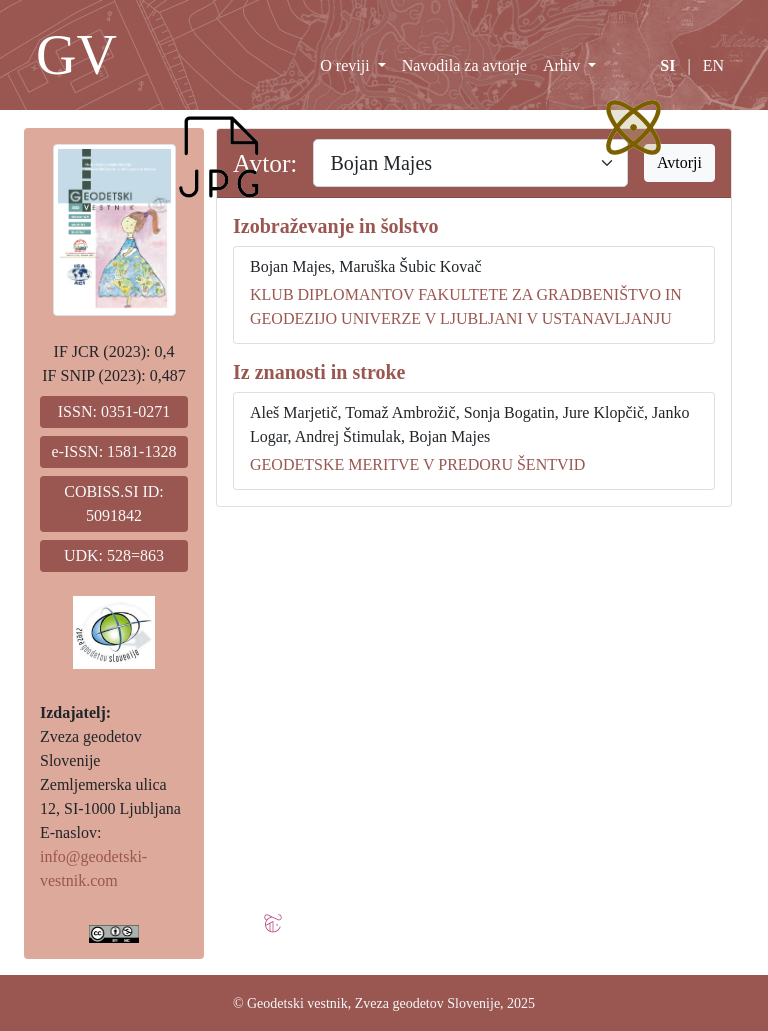 This screenshot has width=768, height=1031. Describe the element at coordinates (633, 127) in the screenshot. I see `access science or chemistry features` at that location.